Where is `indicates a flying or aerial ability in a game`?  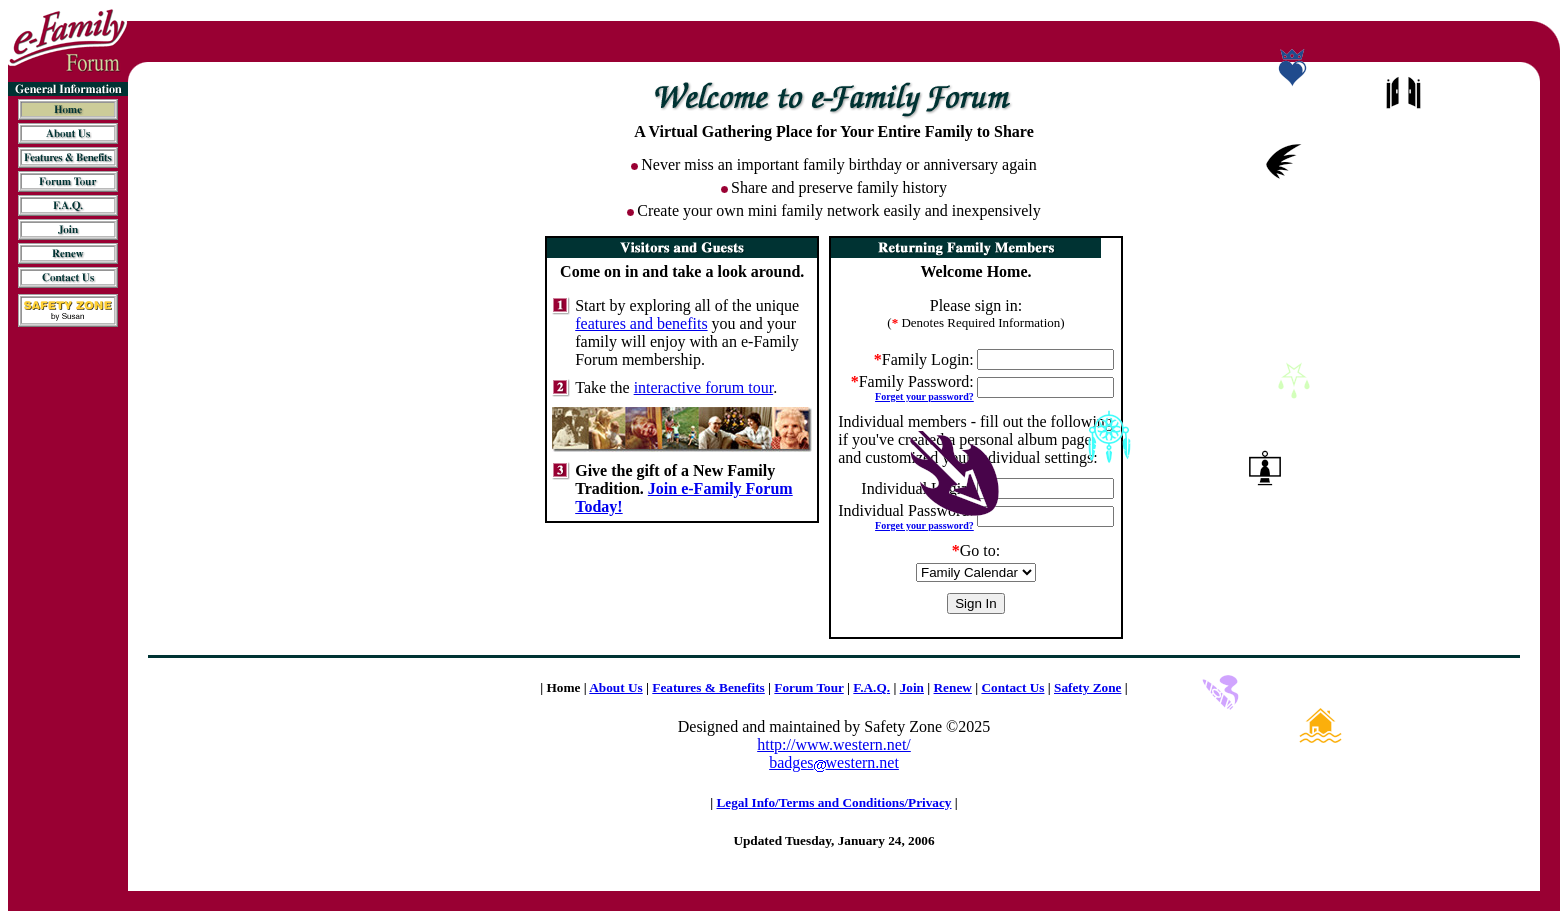
indicates a flying or aerial ability in a game is located at coordinates (1284, 161).